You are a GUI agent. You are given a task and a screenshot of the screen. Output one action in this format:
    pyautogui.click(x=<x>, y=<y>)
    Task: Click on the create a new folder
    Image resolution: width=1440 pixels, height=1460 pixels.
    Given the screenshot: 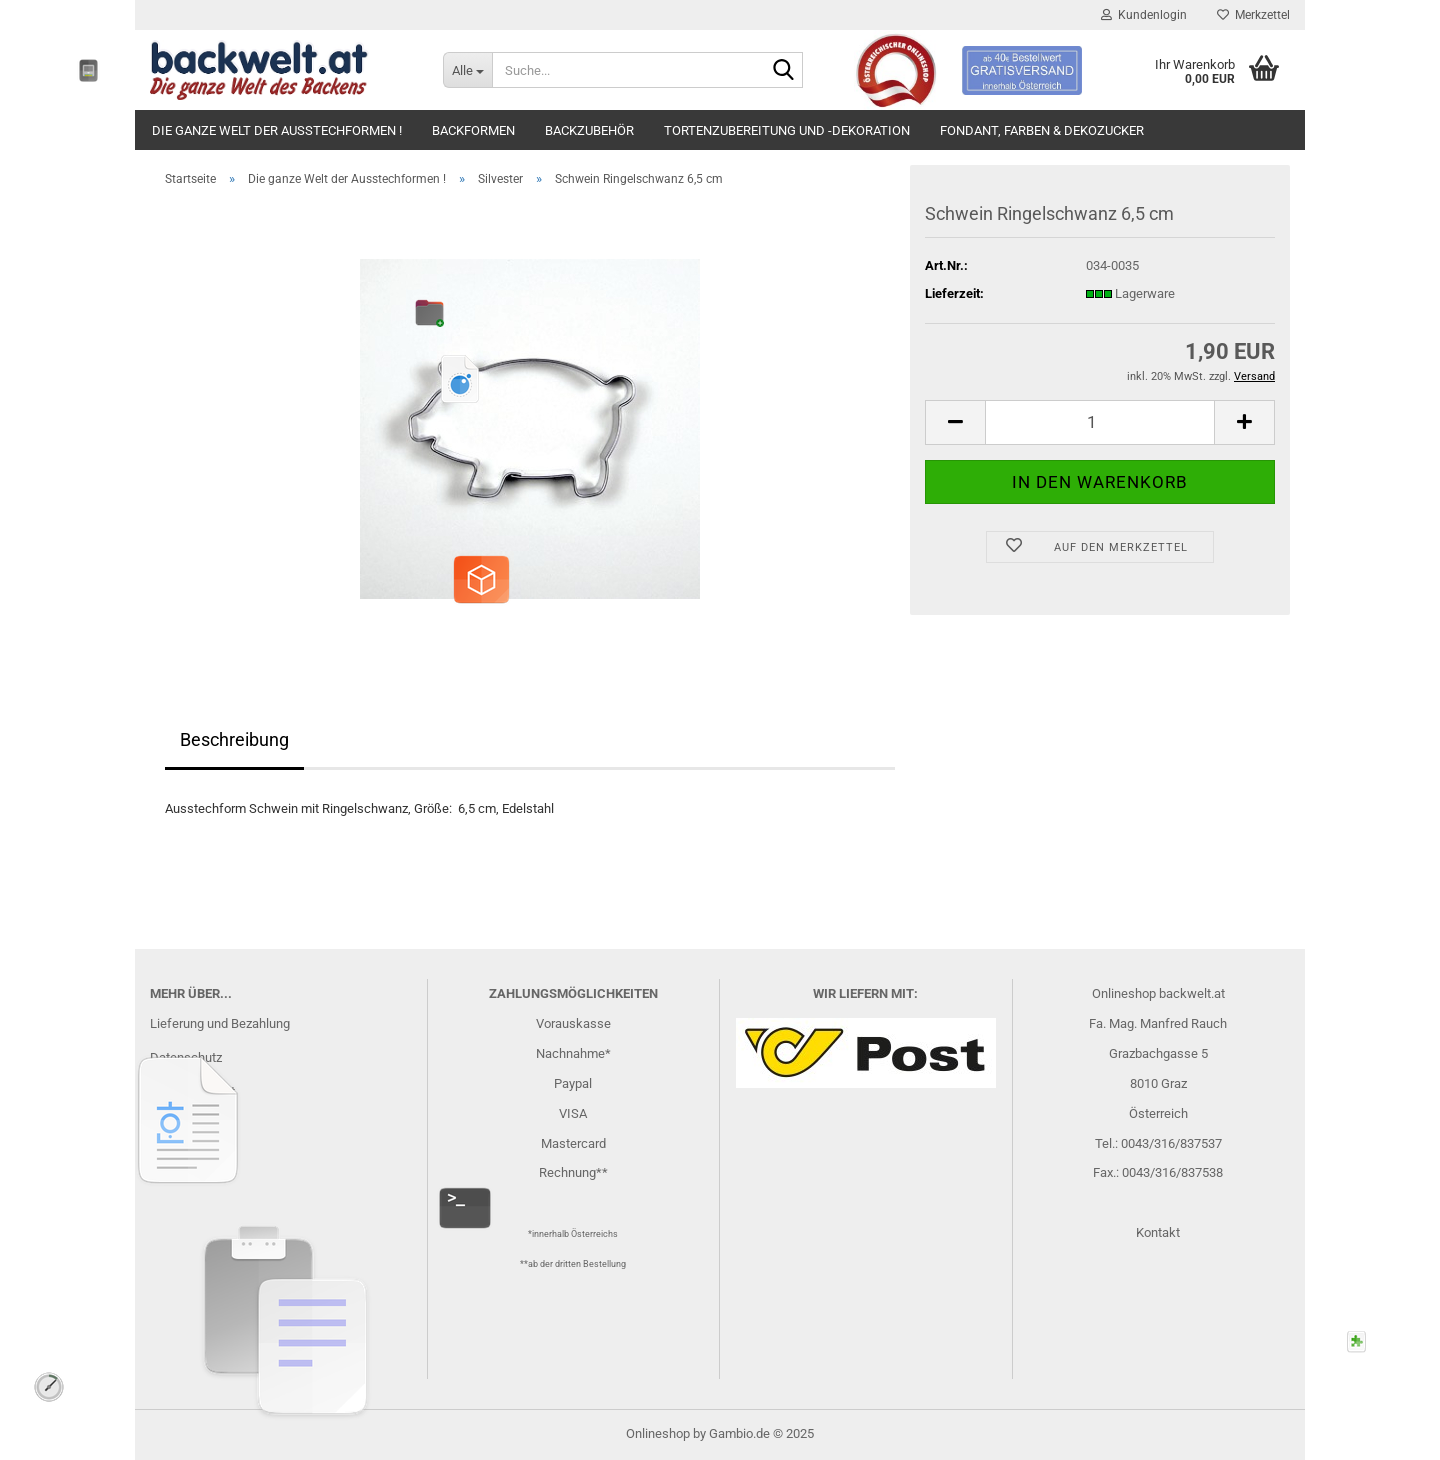 What is the action you would take?
    pyautogui.click(x=429, y=312)
    